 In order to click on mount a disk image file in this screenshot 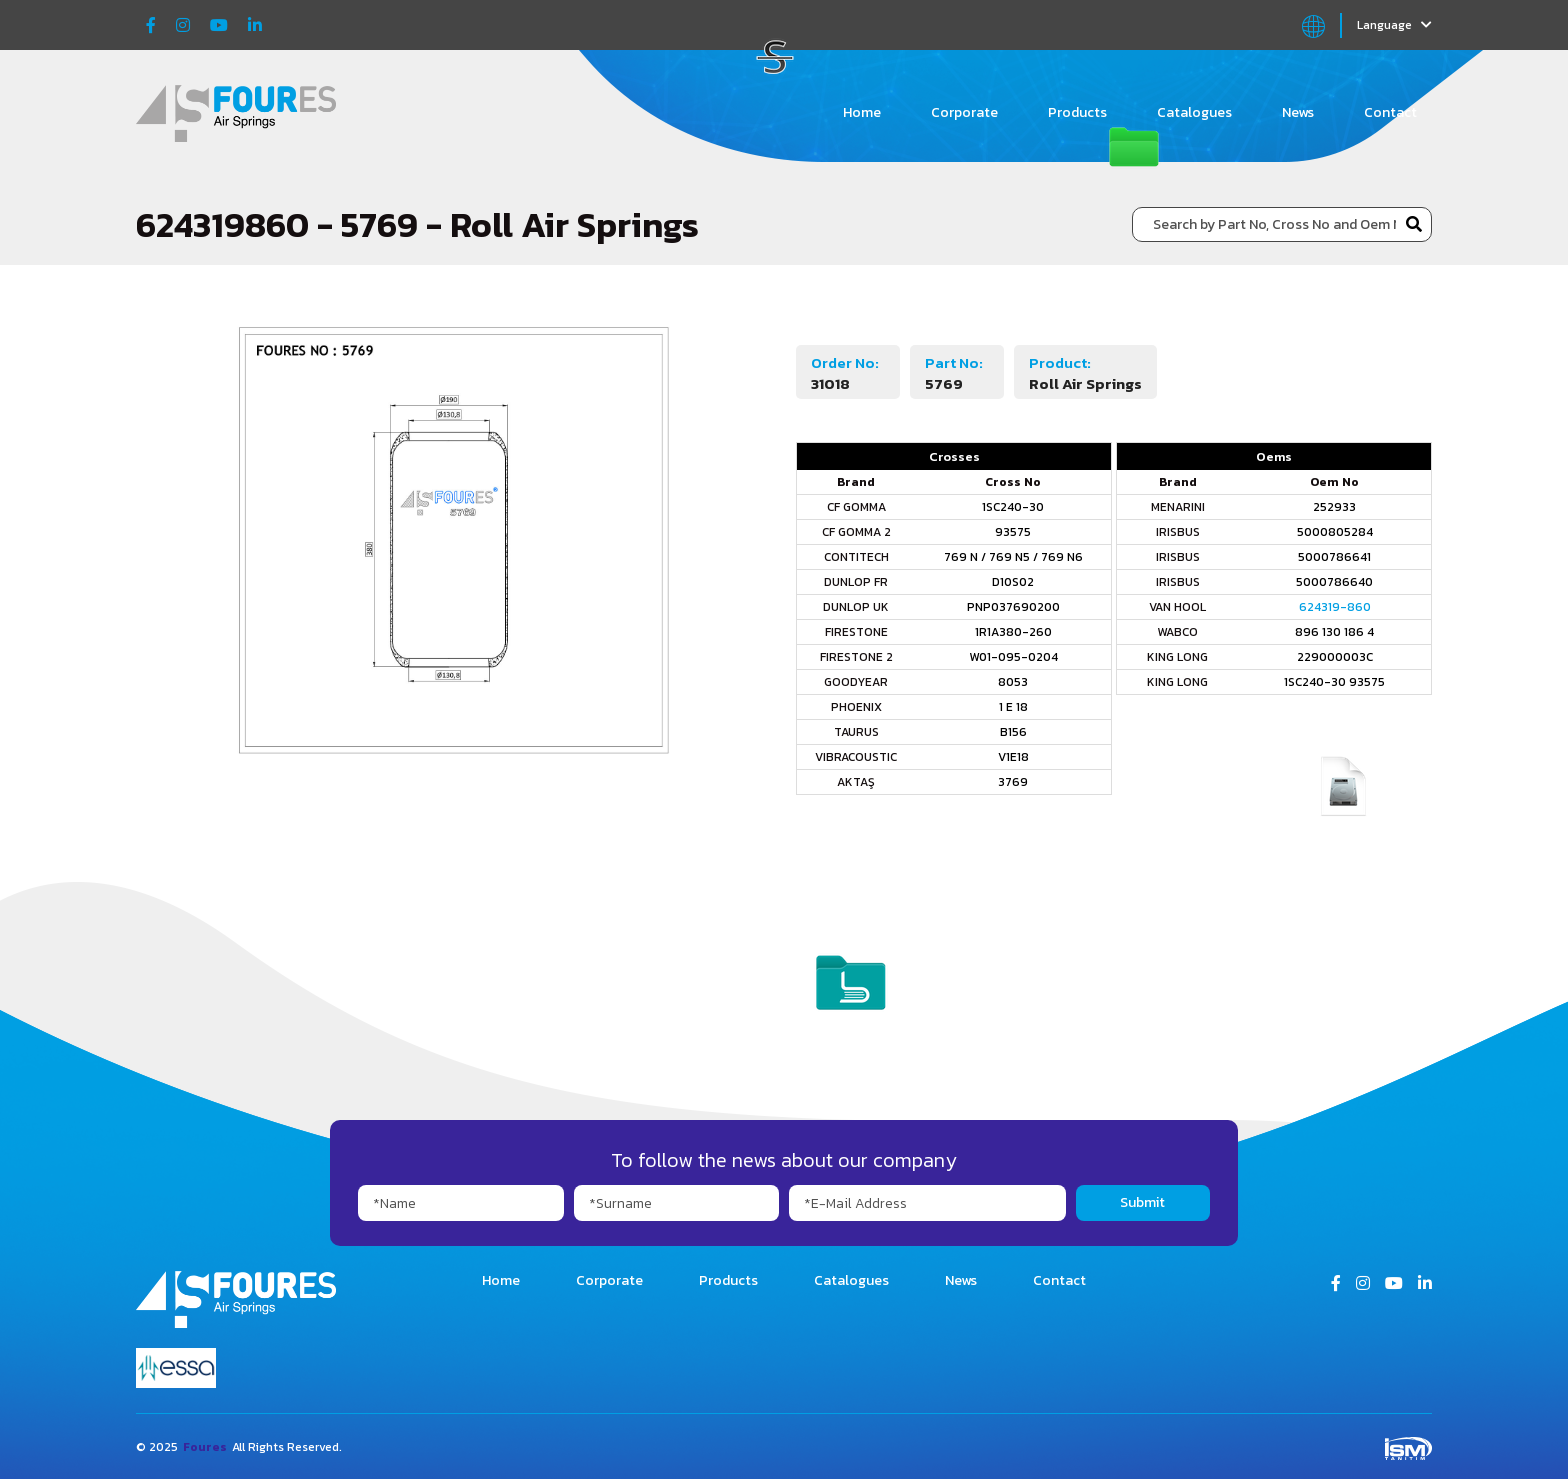, I will do `click(1343, 787)`.